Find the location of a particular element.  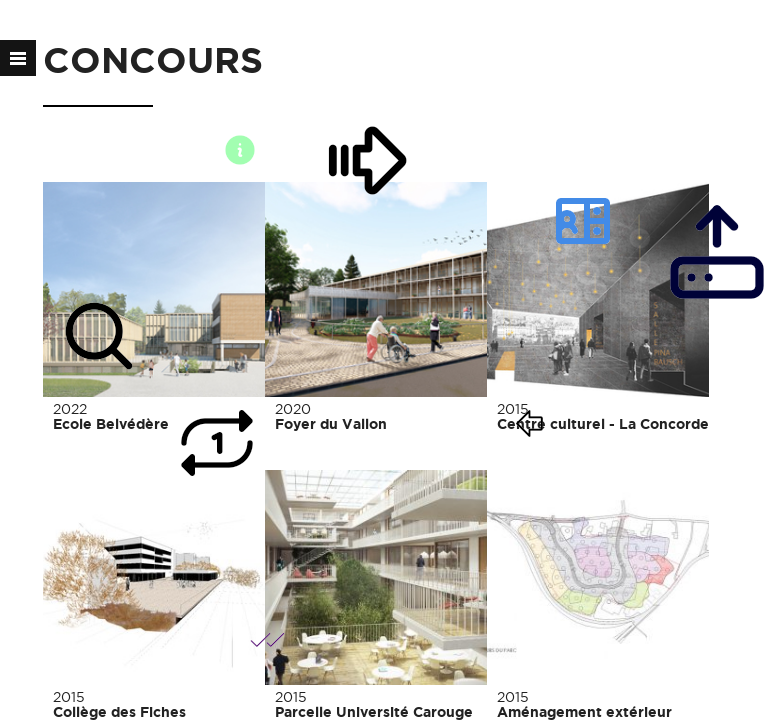

skip forward or advance to next item is located at coordinates (368, 160).